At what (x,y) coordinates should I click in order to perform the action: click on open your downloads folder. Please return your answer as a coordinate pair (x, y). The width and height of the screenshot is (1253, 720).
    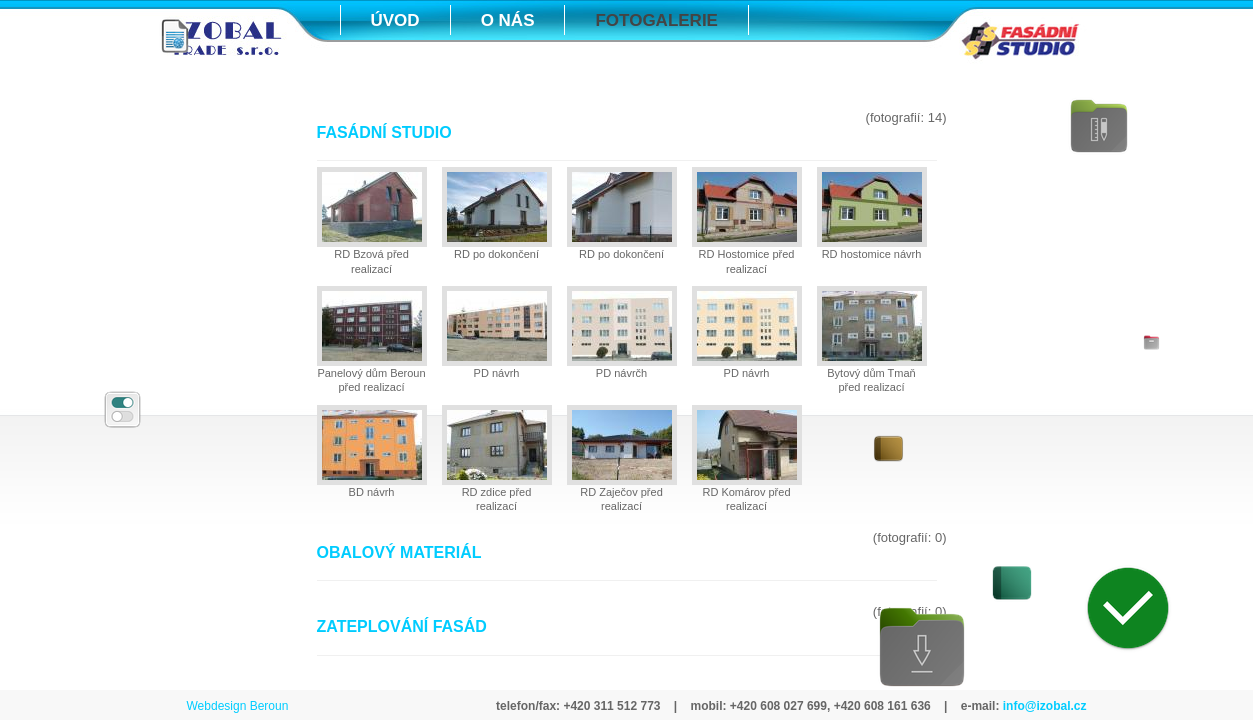
    Looking at the image, I should click on (922, 647).